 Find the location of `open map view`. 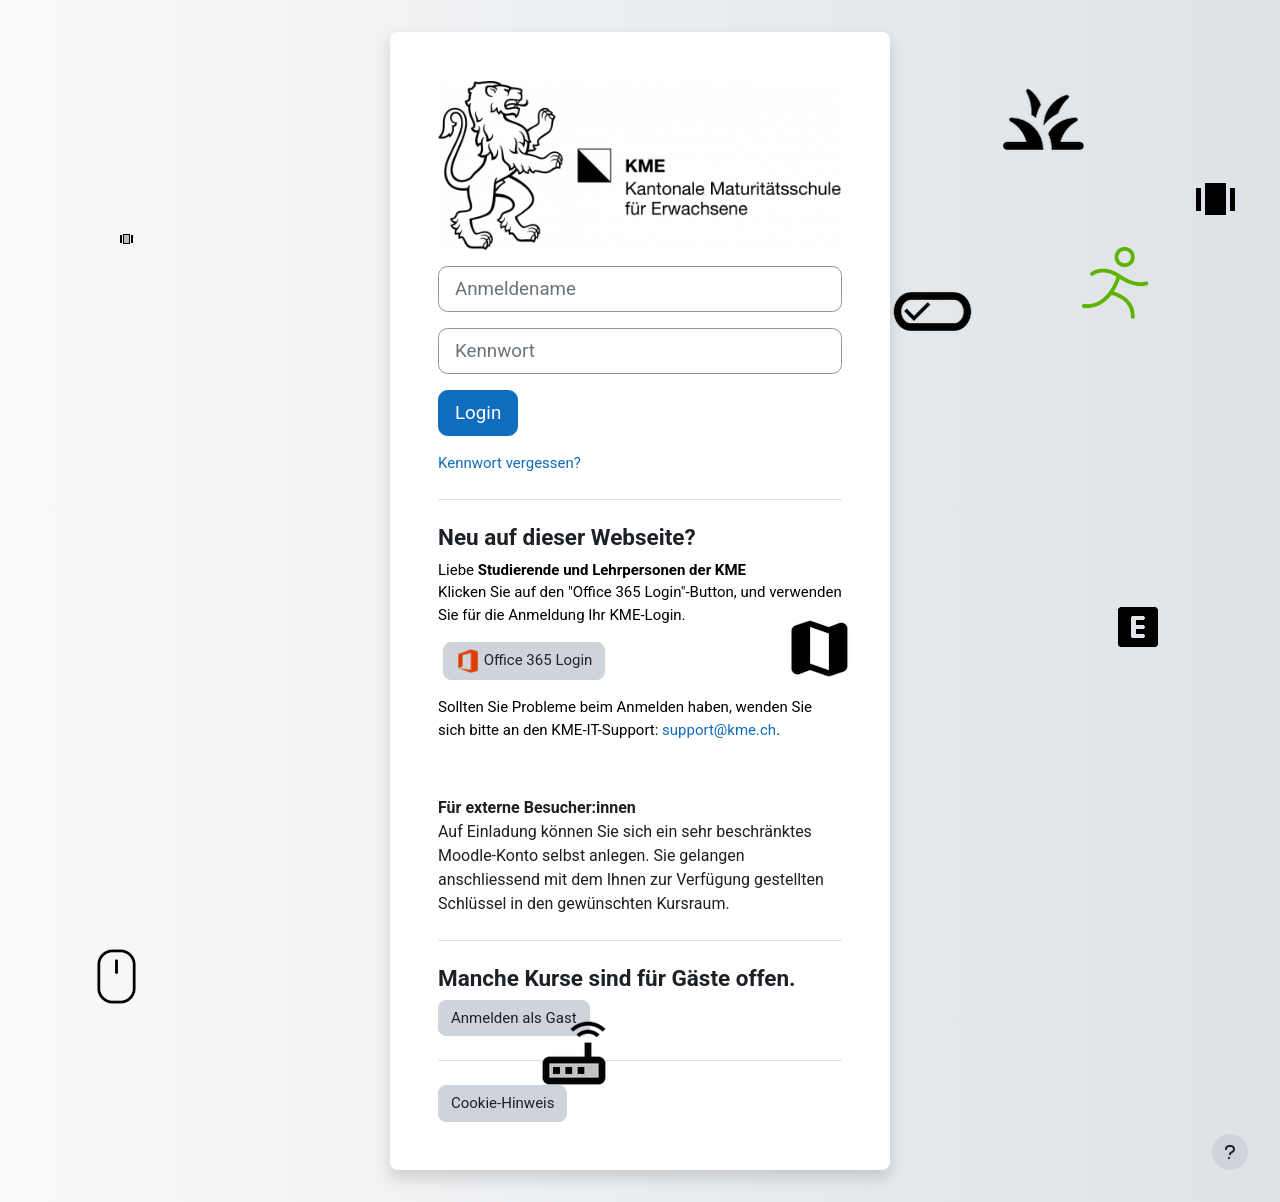

open map view is located at coordinates (819, 648).